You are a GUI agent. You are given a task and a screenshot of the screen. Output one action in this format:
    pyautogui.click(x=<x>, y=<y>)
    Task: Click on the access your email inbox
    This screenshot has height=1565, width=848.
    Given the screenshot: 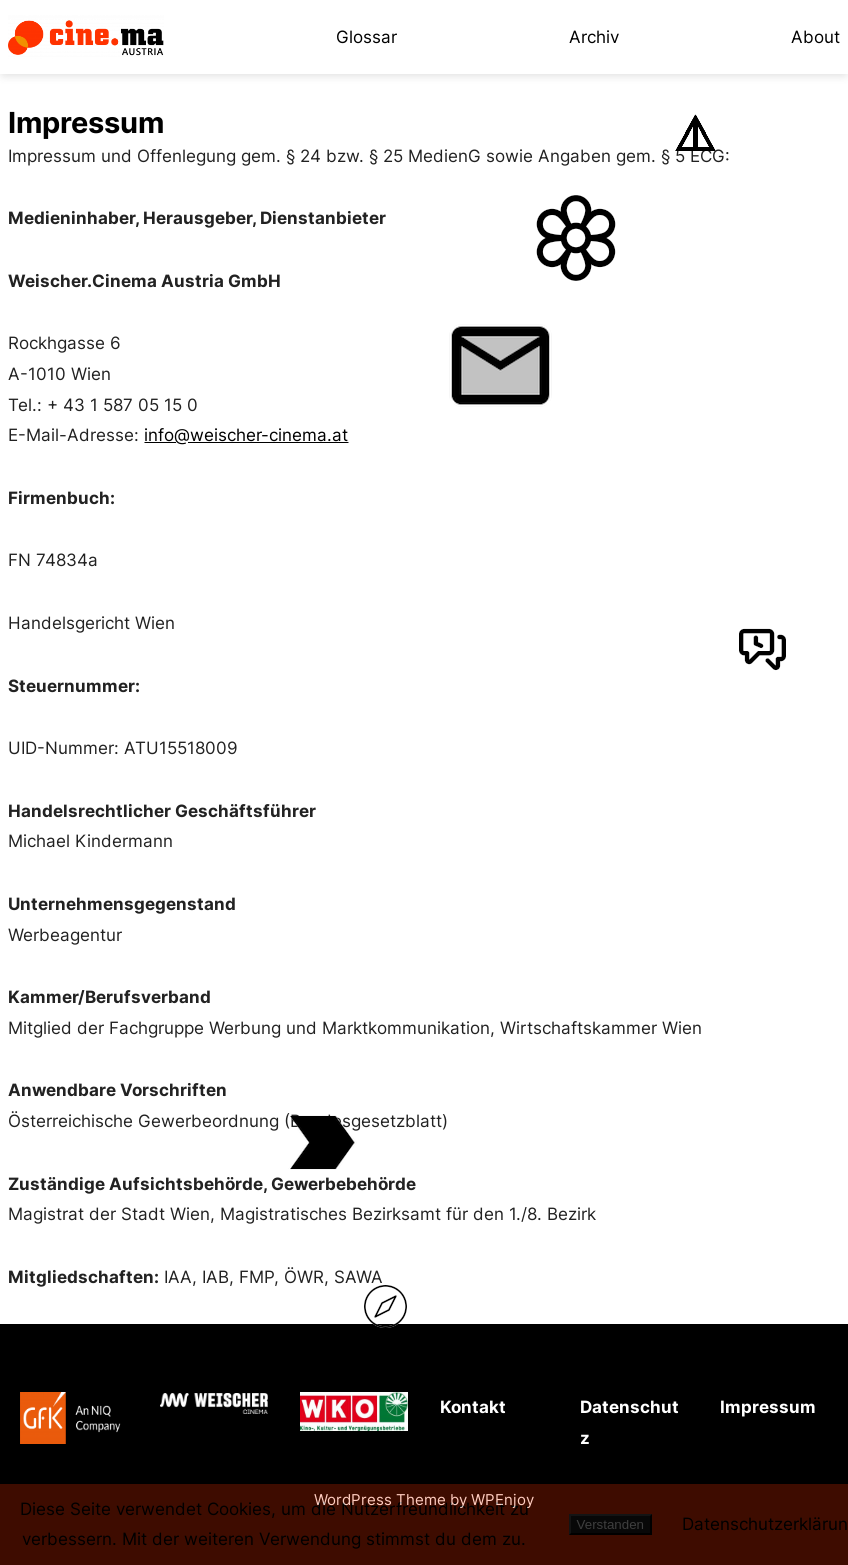 What is the action you would take?
    pyautogui.click(x=500, y=365)
    